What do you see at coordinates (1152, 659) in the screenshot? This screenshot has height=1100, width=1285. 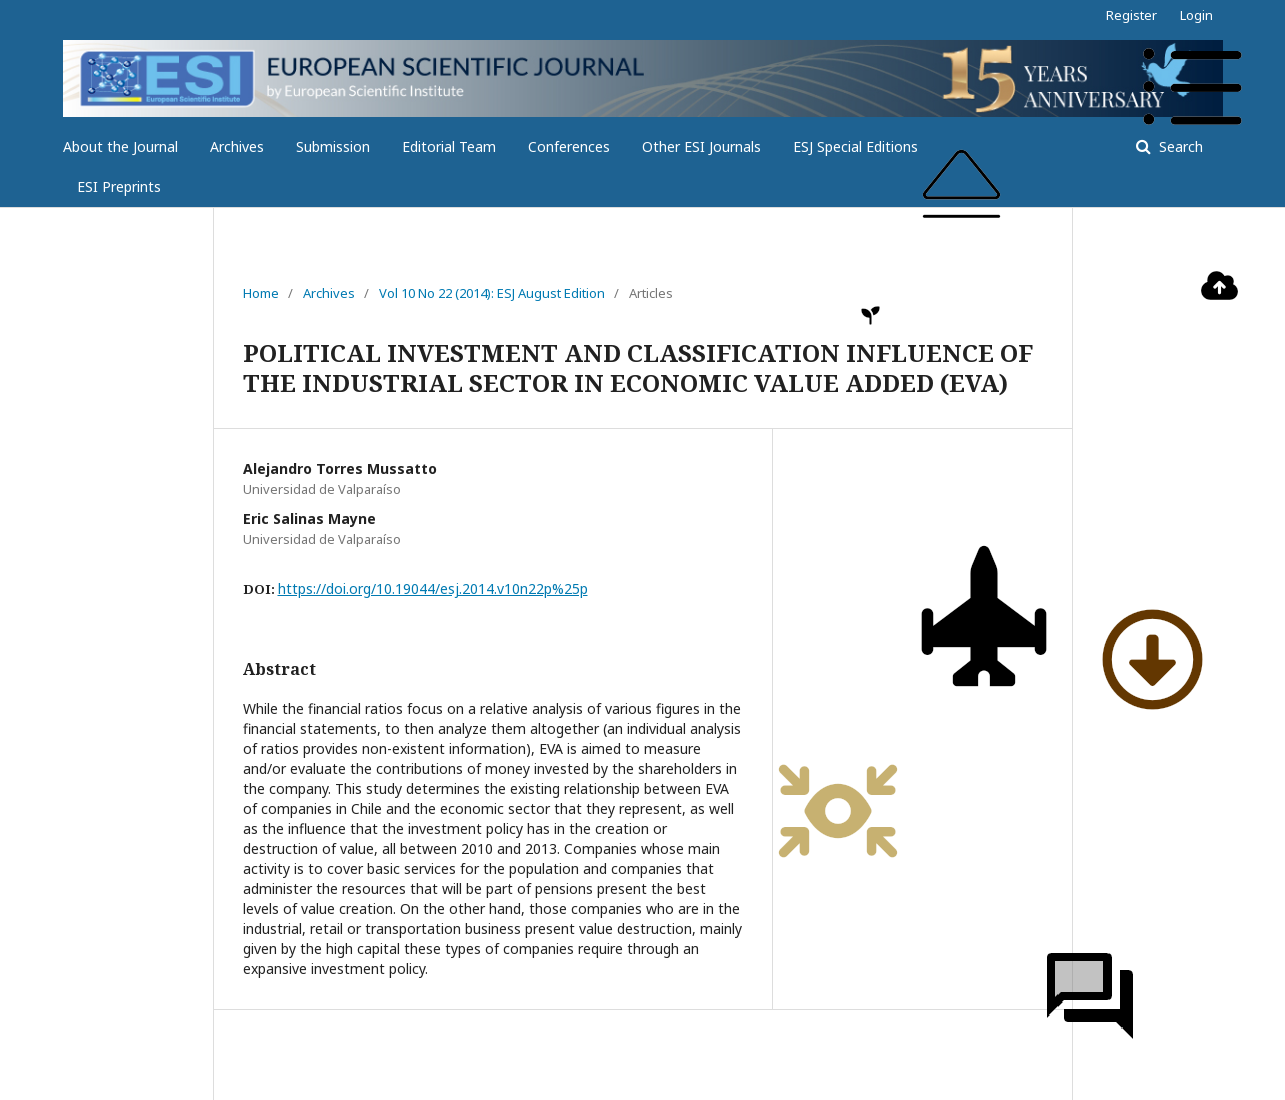 I see `download a file or content` at bounding box center [1152, 659].